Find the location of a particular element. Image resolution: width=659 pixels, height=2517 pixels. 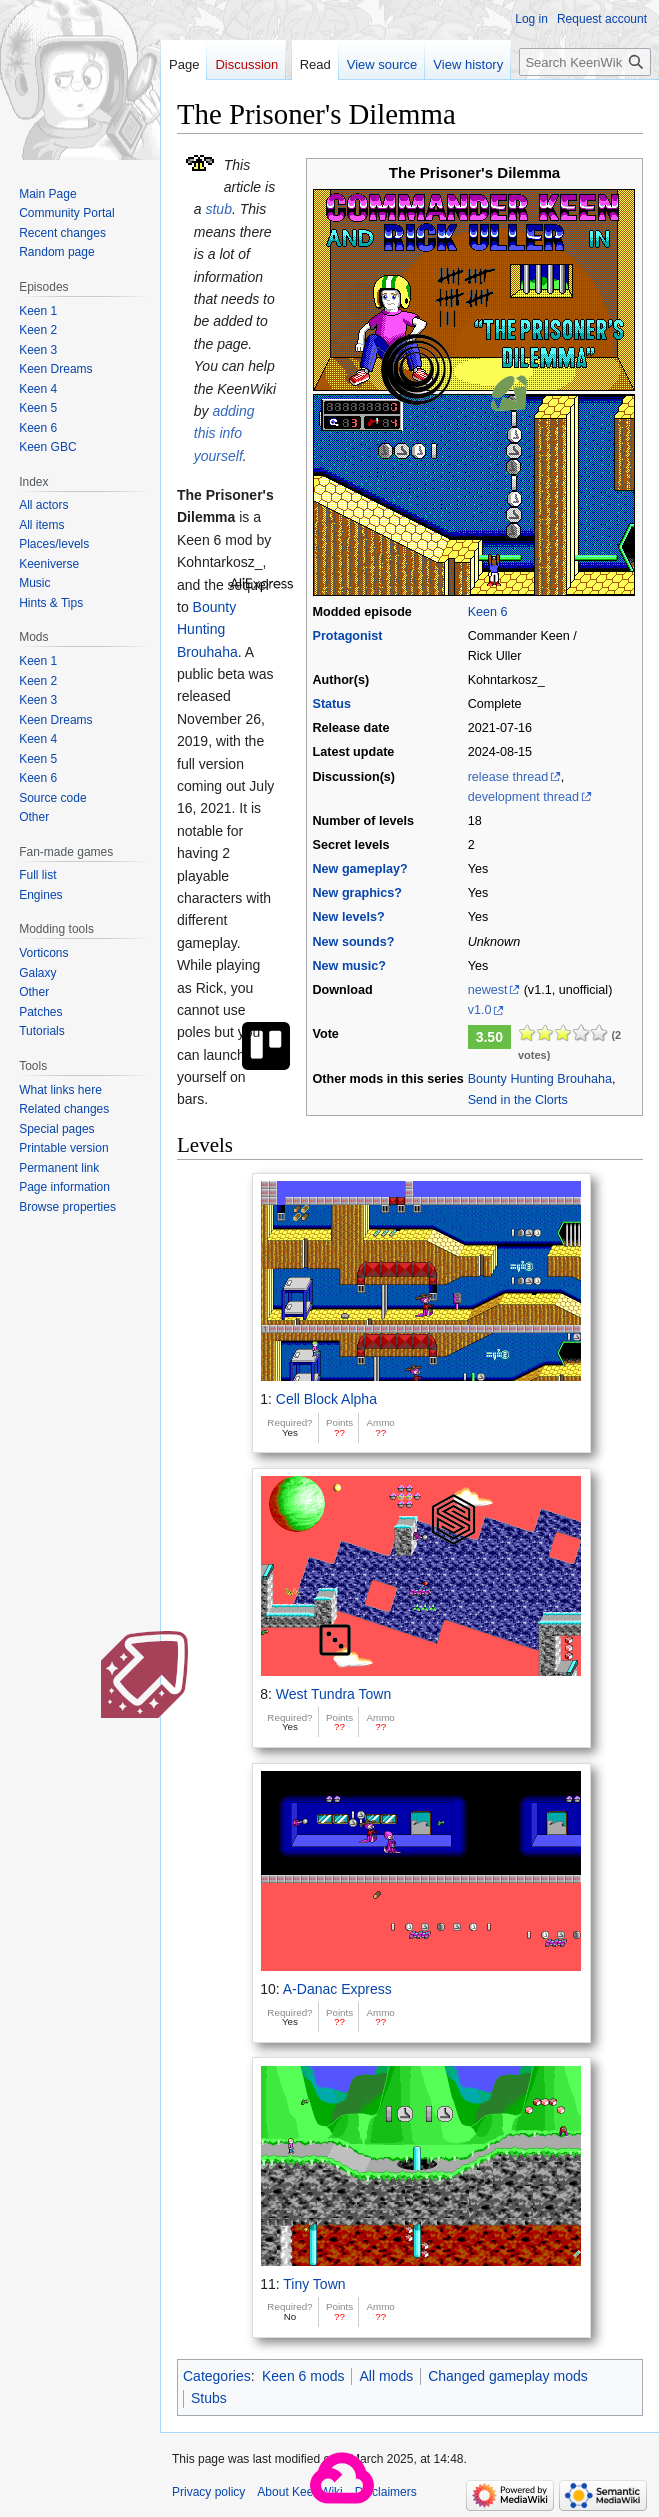

access Google Cloud services is located at coordinates (342, 2478).